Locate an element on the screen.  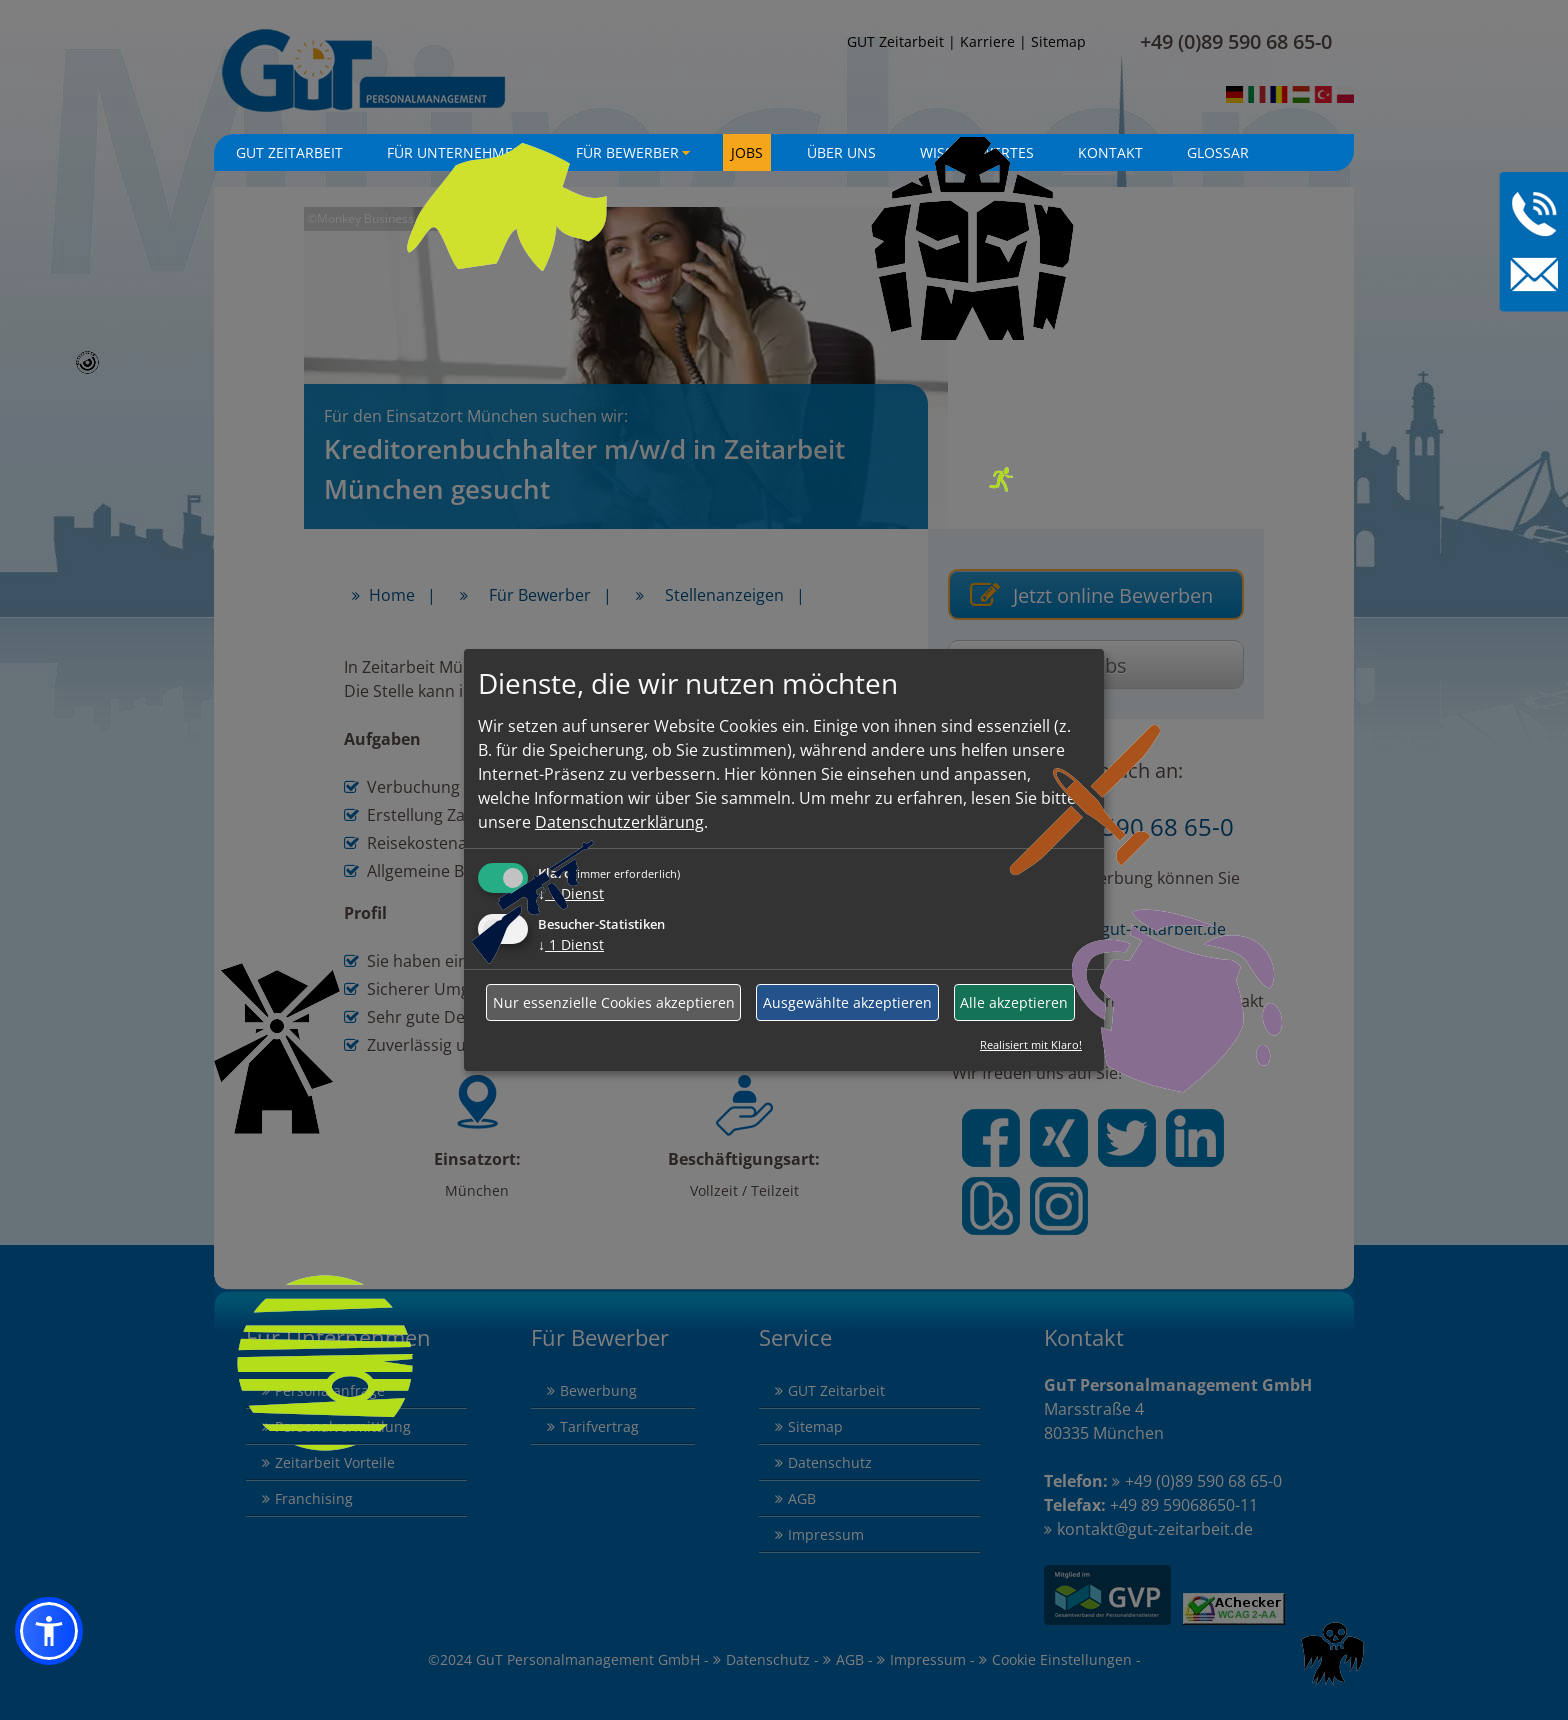
indicates watering or irrigation action is located at coordinates (1177, 1001).